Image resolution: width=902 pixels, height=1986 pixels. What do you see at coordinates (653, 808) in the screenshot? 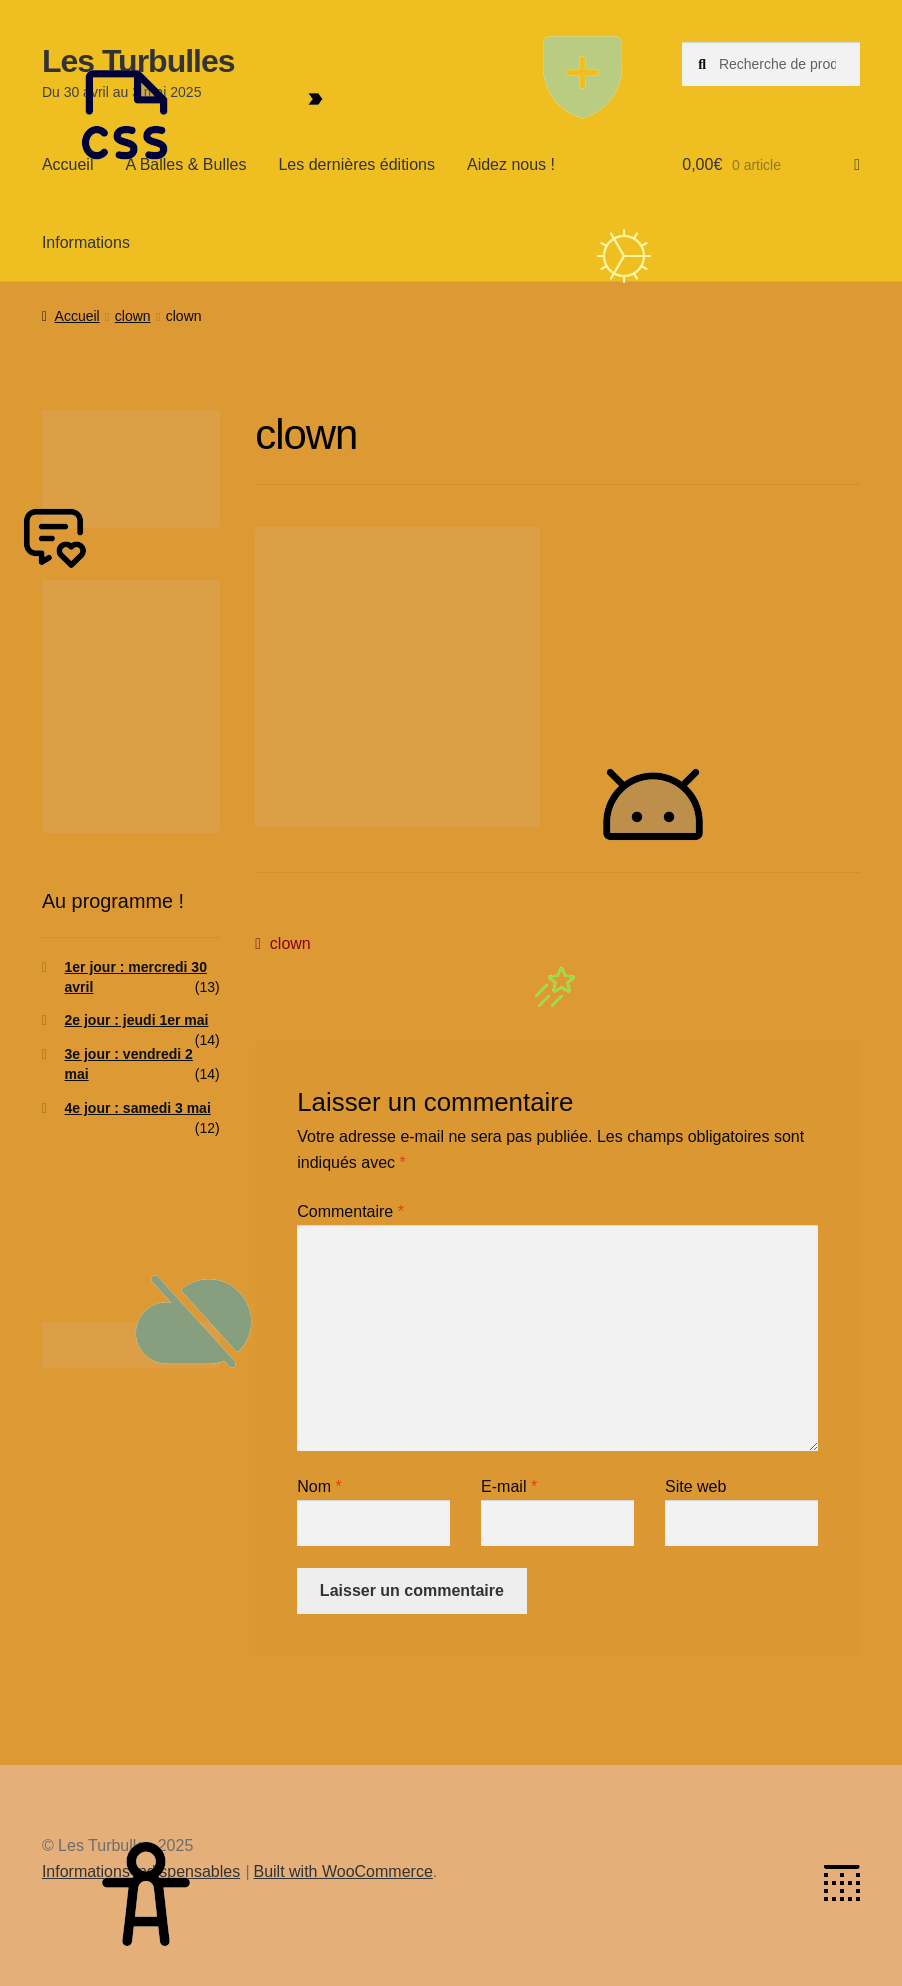
I see `android operating system indicator` at bounding box center [653, 808].